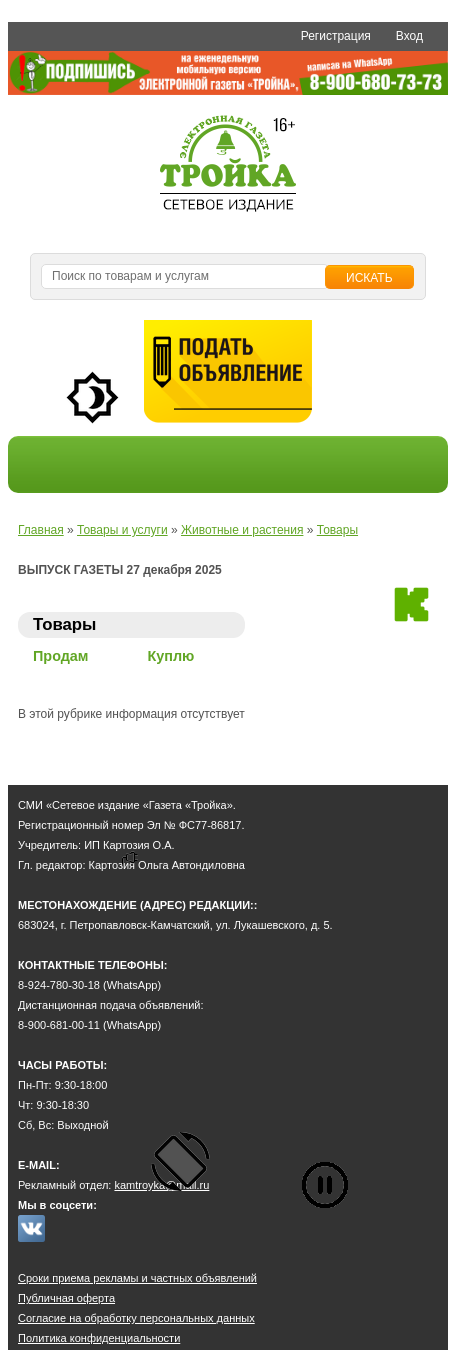 The width and height of the screenshot is (456, 1350). I want to click on pause media playback, so click(325, 1185).